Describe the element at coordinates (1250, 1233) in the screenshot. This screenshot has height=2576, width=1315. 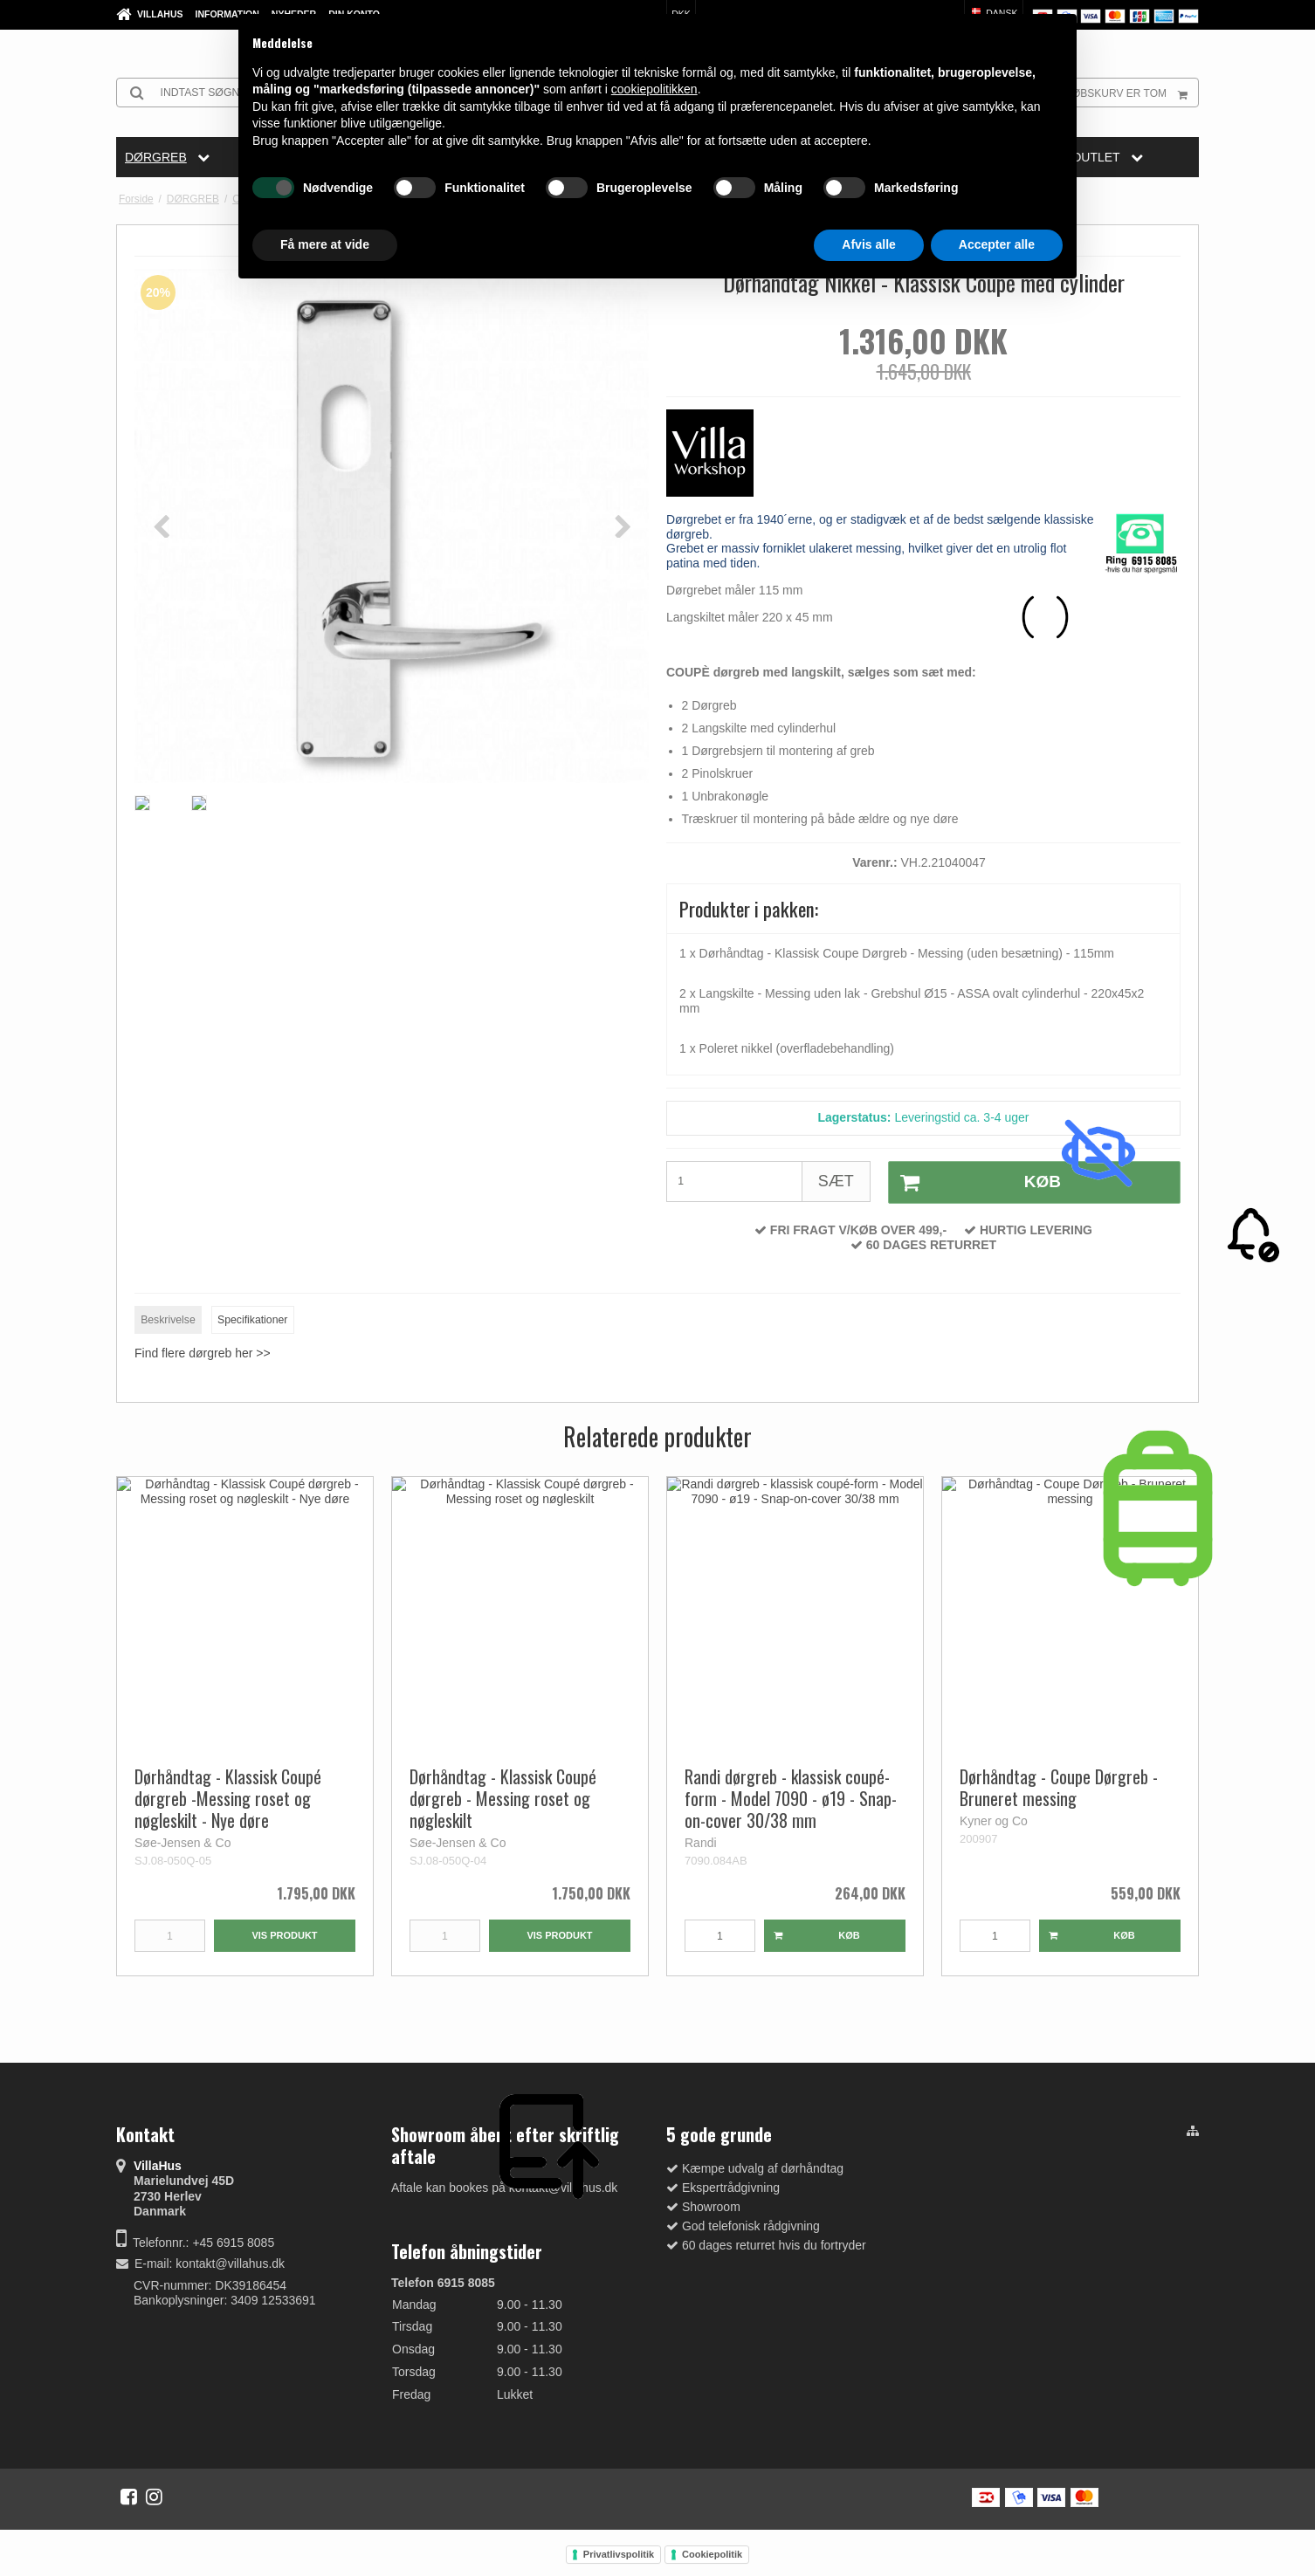
I see `mute or disable notifications` at that location.